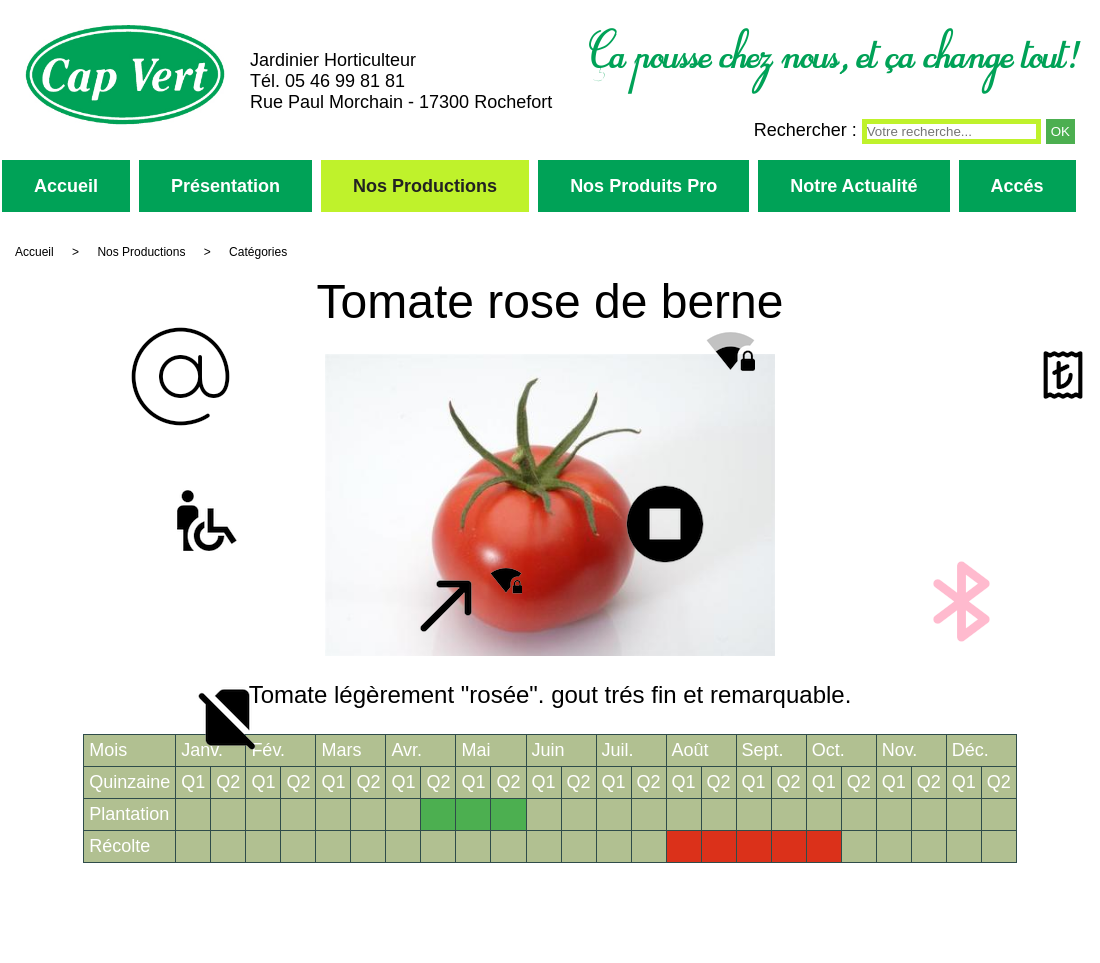 The image size is (1100, 963). What do you see at coordinates (204, 520) in the screenshot?
I see `wheelchair pickup location` at bounding box center [204, 520].